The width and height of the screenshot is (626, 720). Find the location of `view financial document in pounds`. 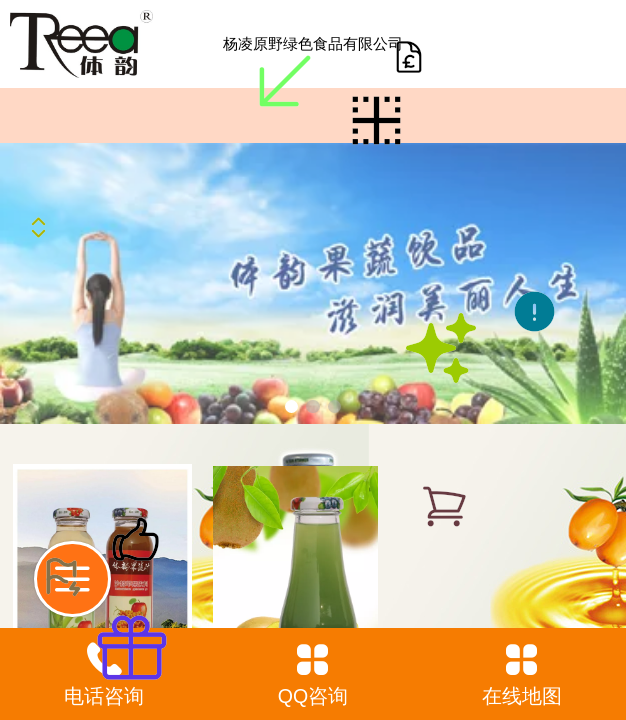

view financial document in pounds is located at coordinates (409, 57).